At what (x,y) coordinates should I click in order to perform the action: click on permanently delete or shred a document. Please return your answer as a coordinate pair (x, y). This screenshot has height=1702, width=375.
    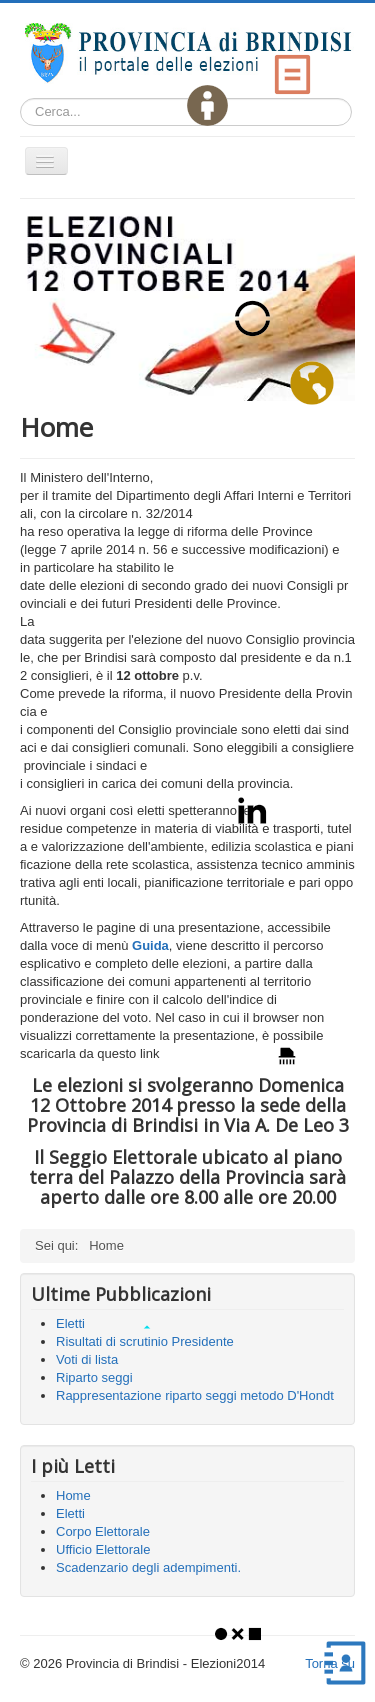
    Looking at the image, I should click on (287, 1056).